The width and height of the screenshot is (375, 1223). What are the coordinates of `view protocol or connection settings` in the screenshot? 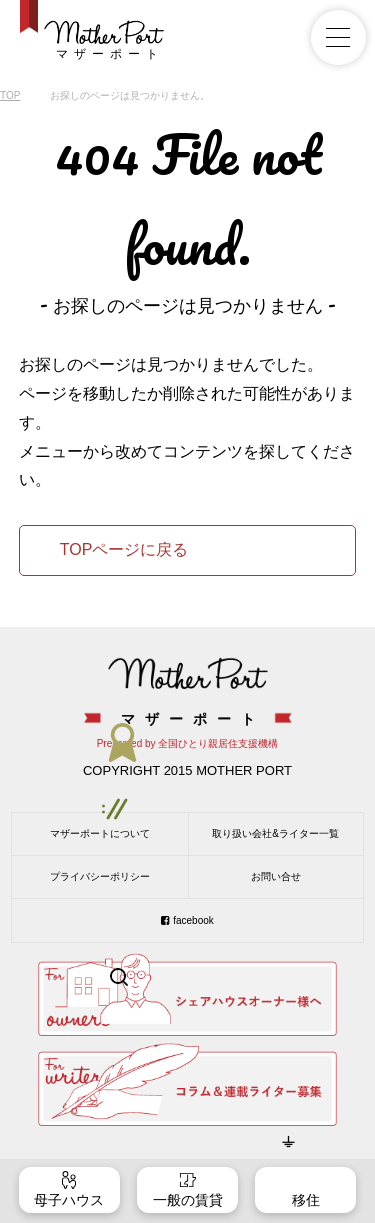 It's located at (114, 809).